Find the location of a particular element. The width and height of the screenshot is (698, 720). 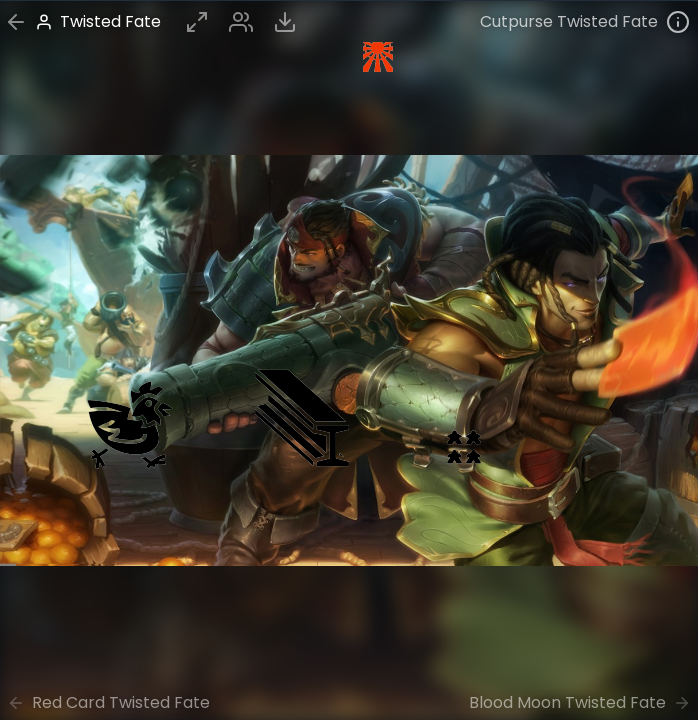

view all players in the game is located at coordinates (464, 447).